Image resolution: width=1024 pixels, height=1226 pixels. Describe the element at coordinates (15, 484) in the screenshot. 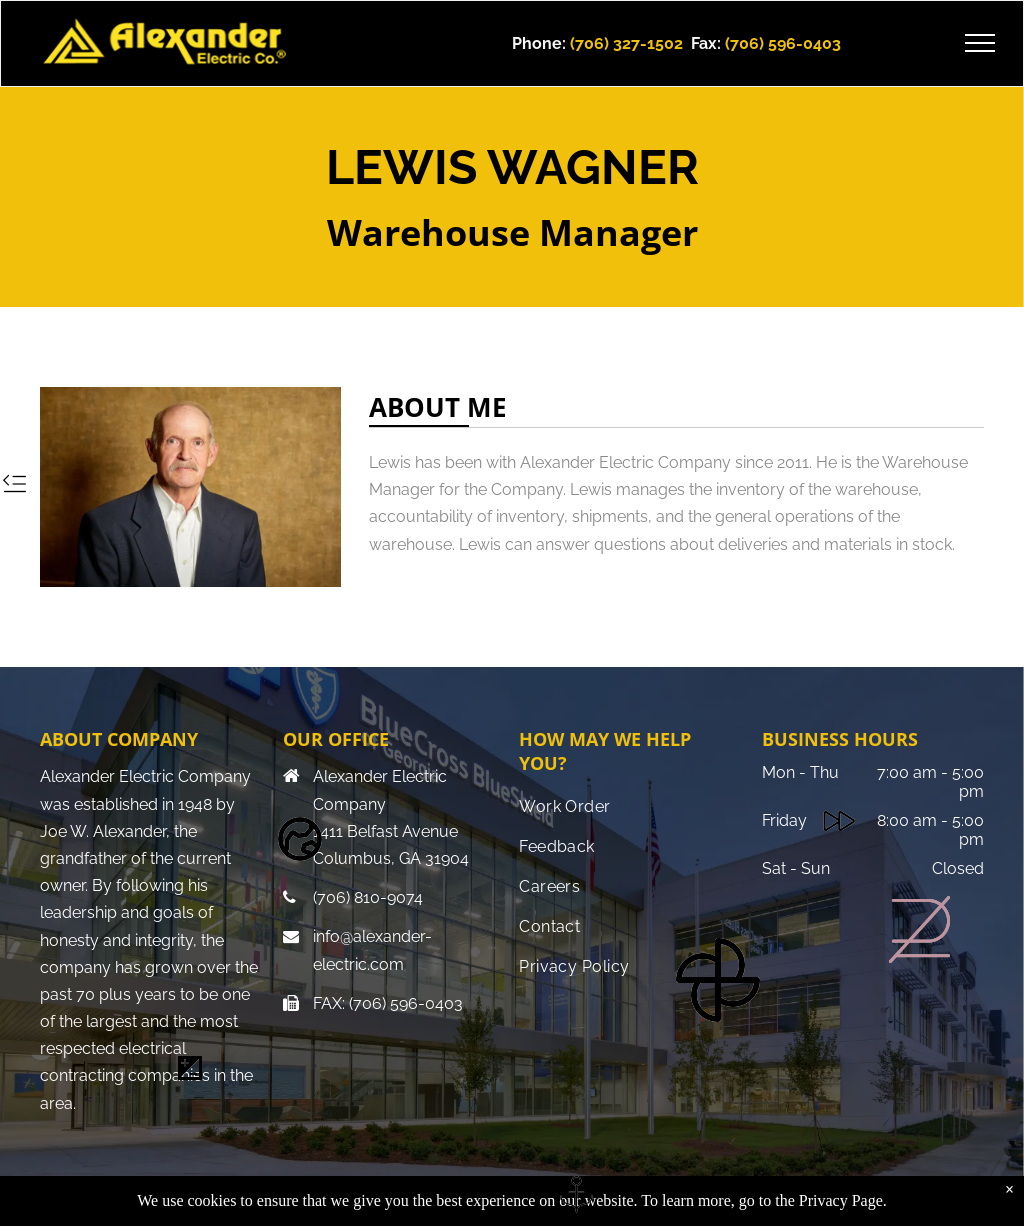

I see `decrease text indentation` at that location.